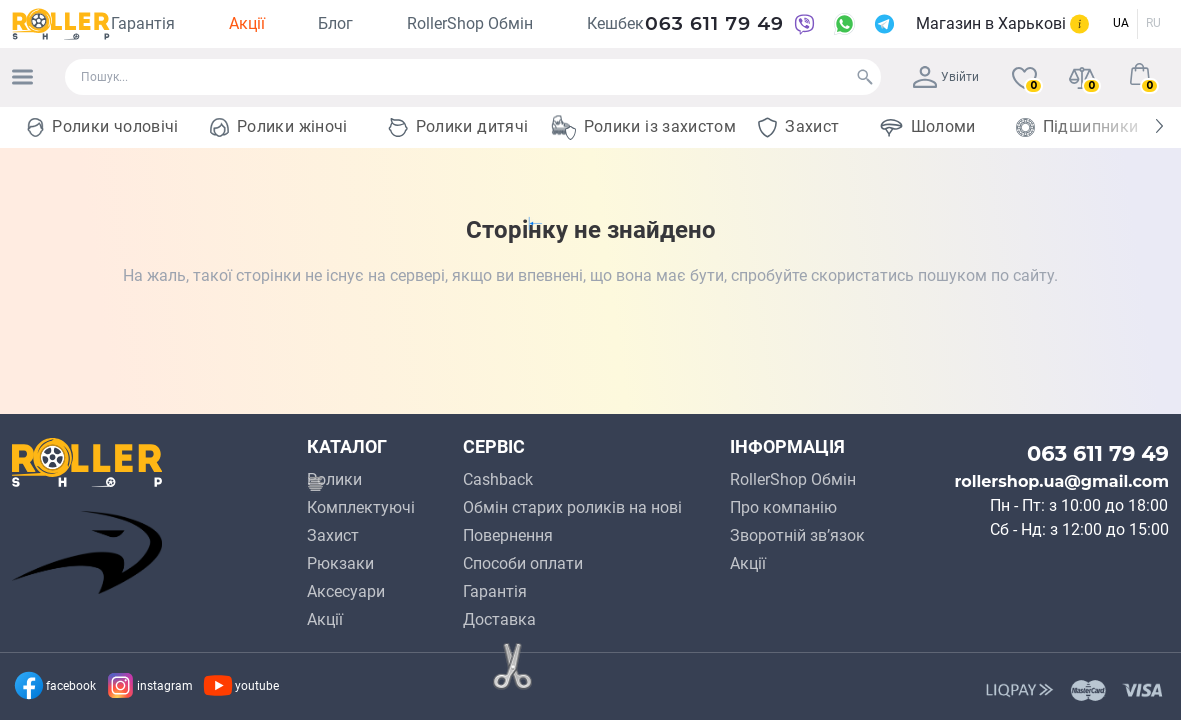 The height and width of the screenshot is (720, 1181). Describe the element at coordinates (535, 223) in the screenshot. I see `go to the first item in a list or sequence` at that location.